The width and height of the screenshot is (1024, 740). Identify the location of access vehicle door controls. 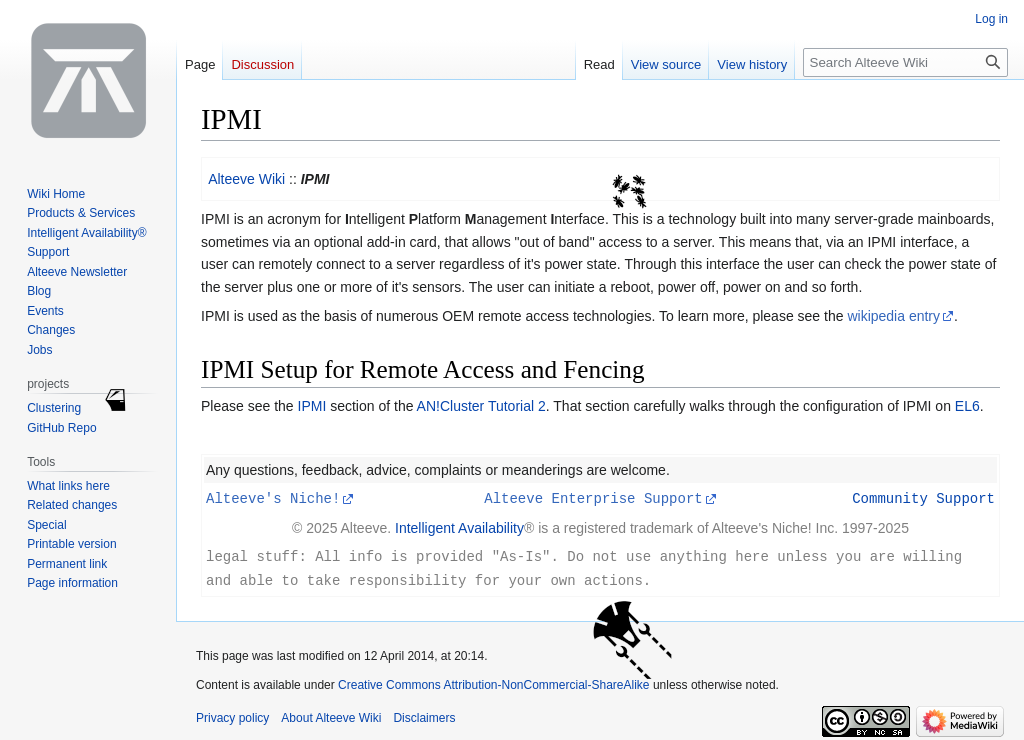
(116, 400).